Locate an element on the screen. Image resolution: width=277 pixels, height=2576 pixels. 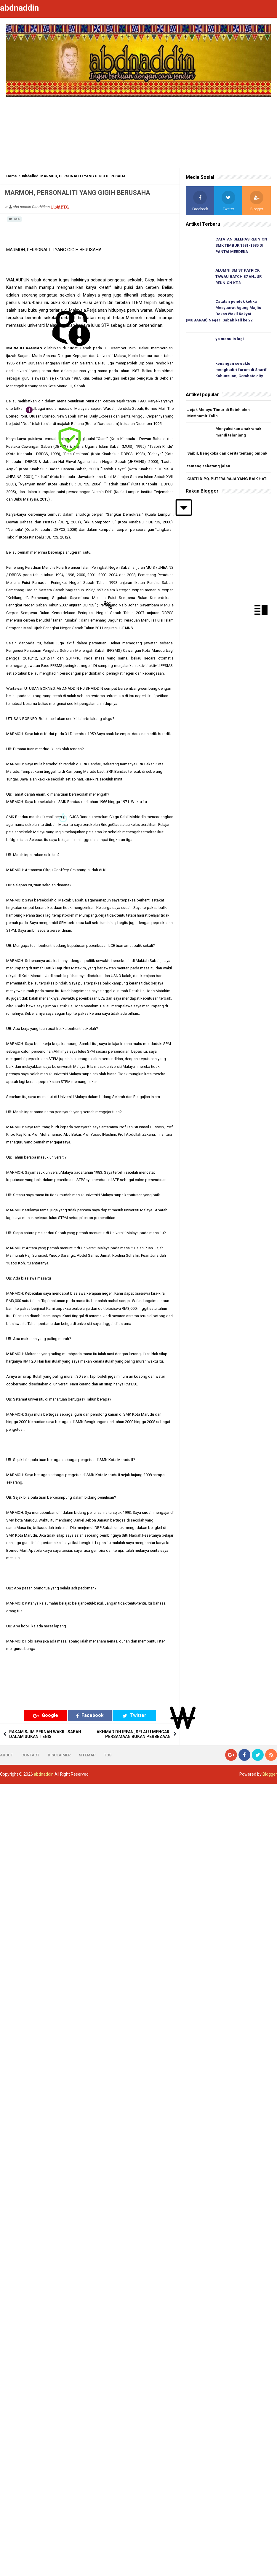
open a dropdown menu to select an option is located at coordinates (184, 507).